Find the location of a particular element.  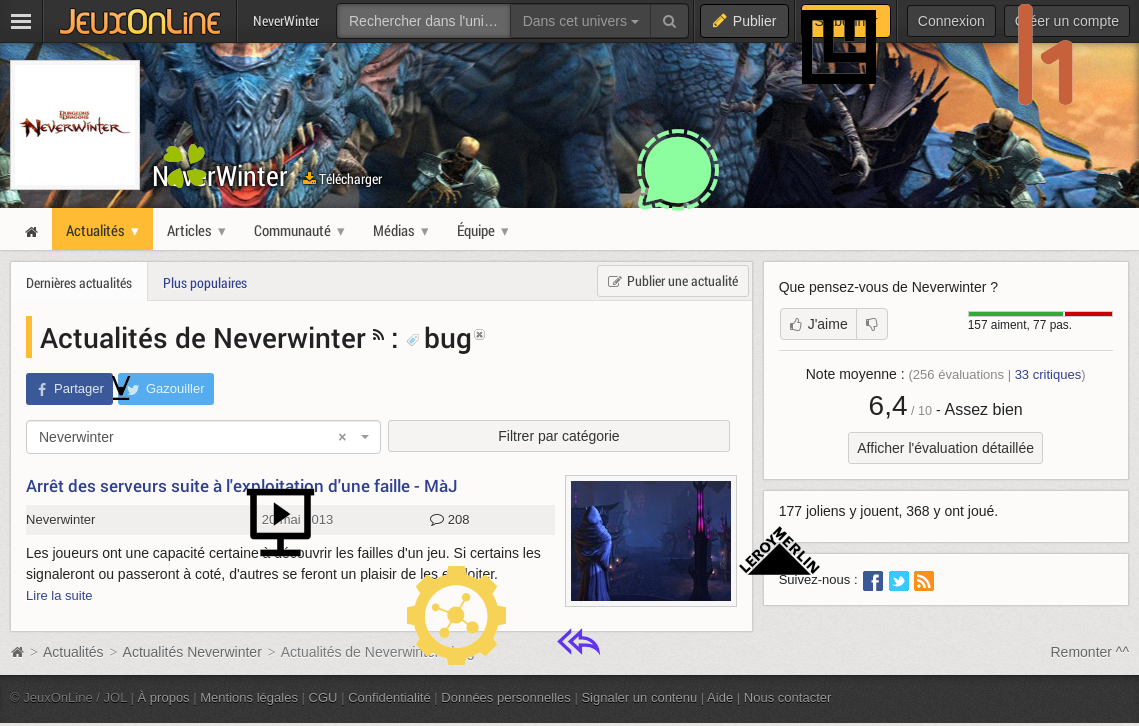

start a presentation slideshow is located at coordinates (280, 522).